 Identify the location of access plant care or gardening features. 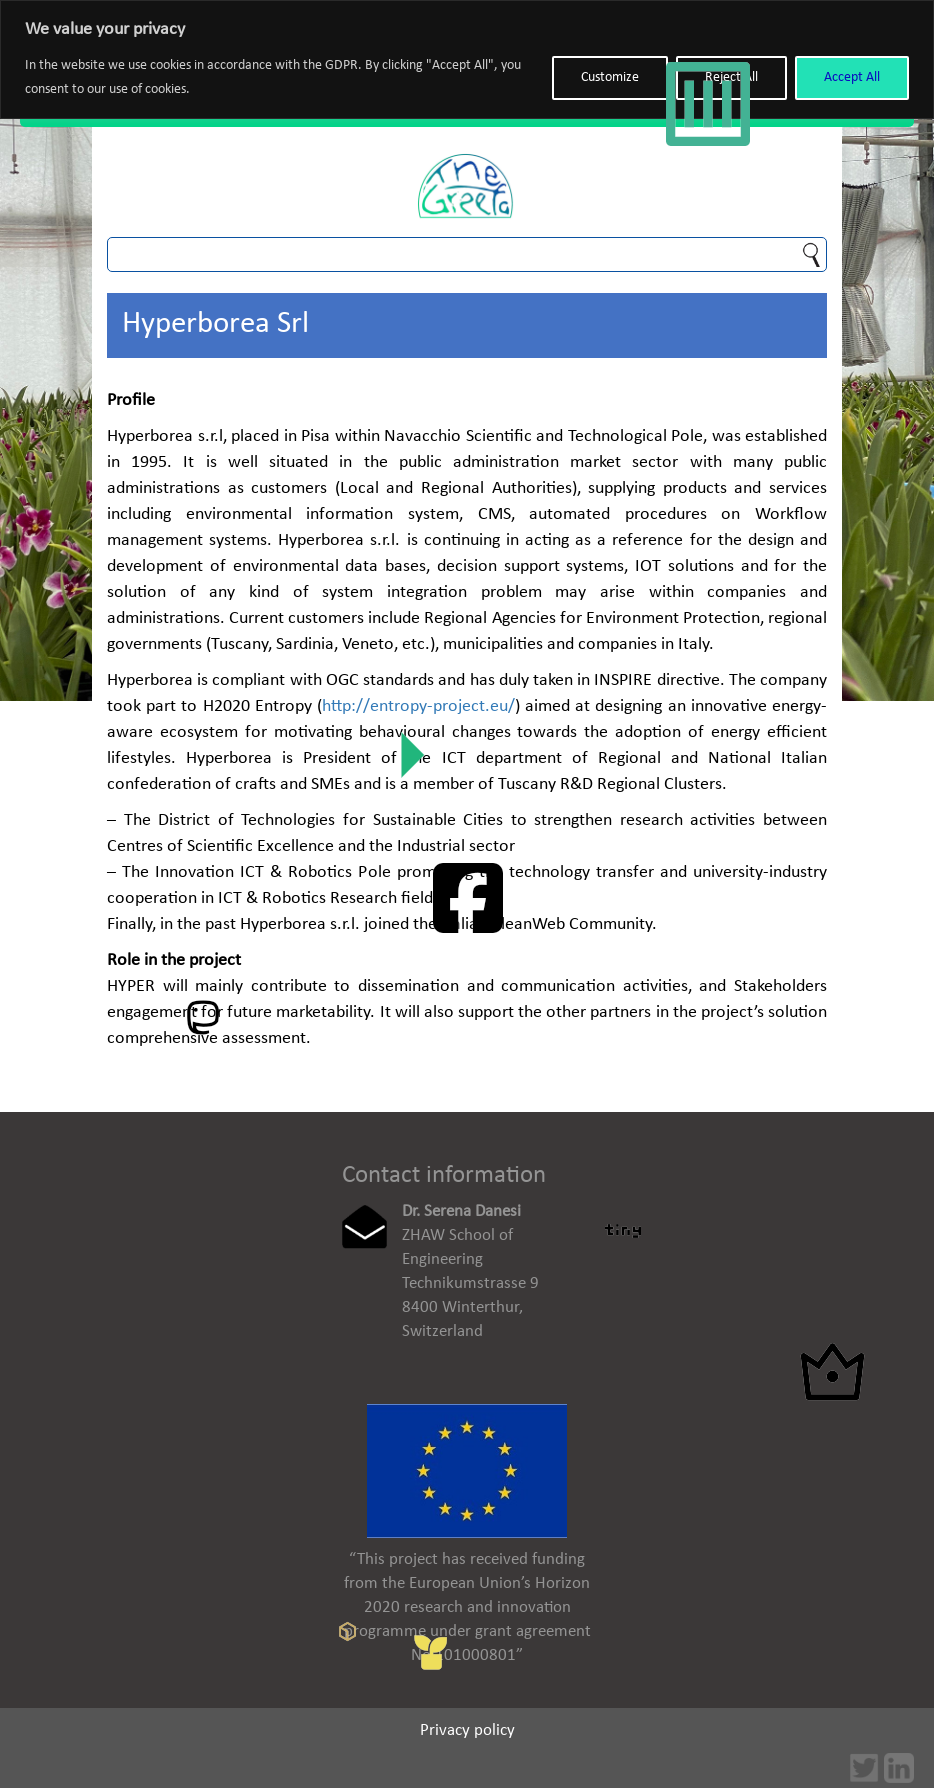
(431, 1652).